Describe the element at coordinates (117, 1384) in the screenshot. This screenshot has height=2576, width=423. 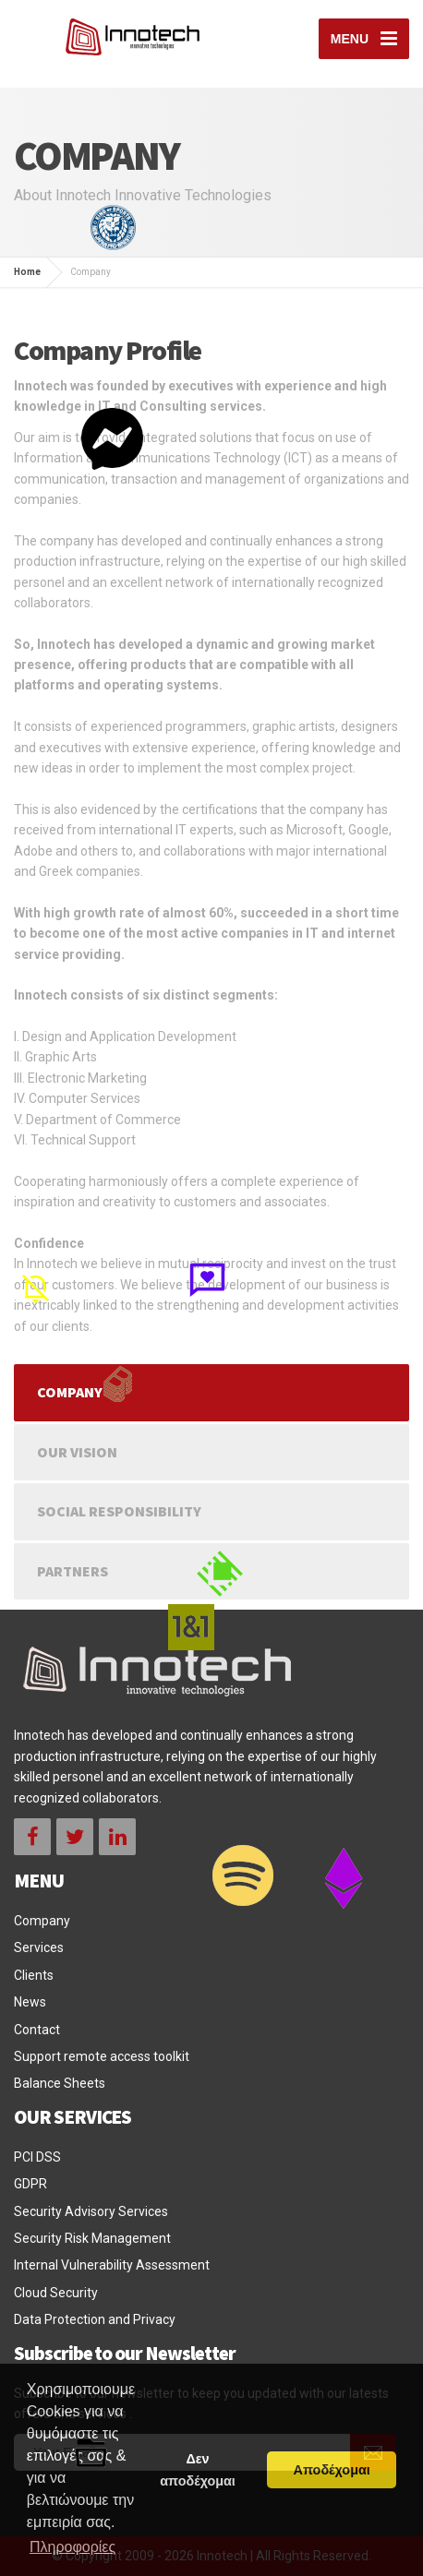
I see `backstage developer portal logo` at that location.